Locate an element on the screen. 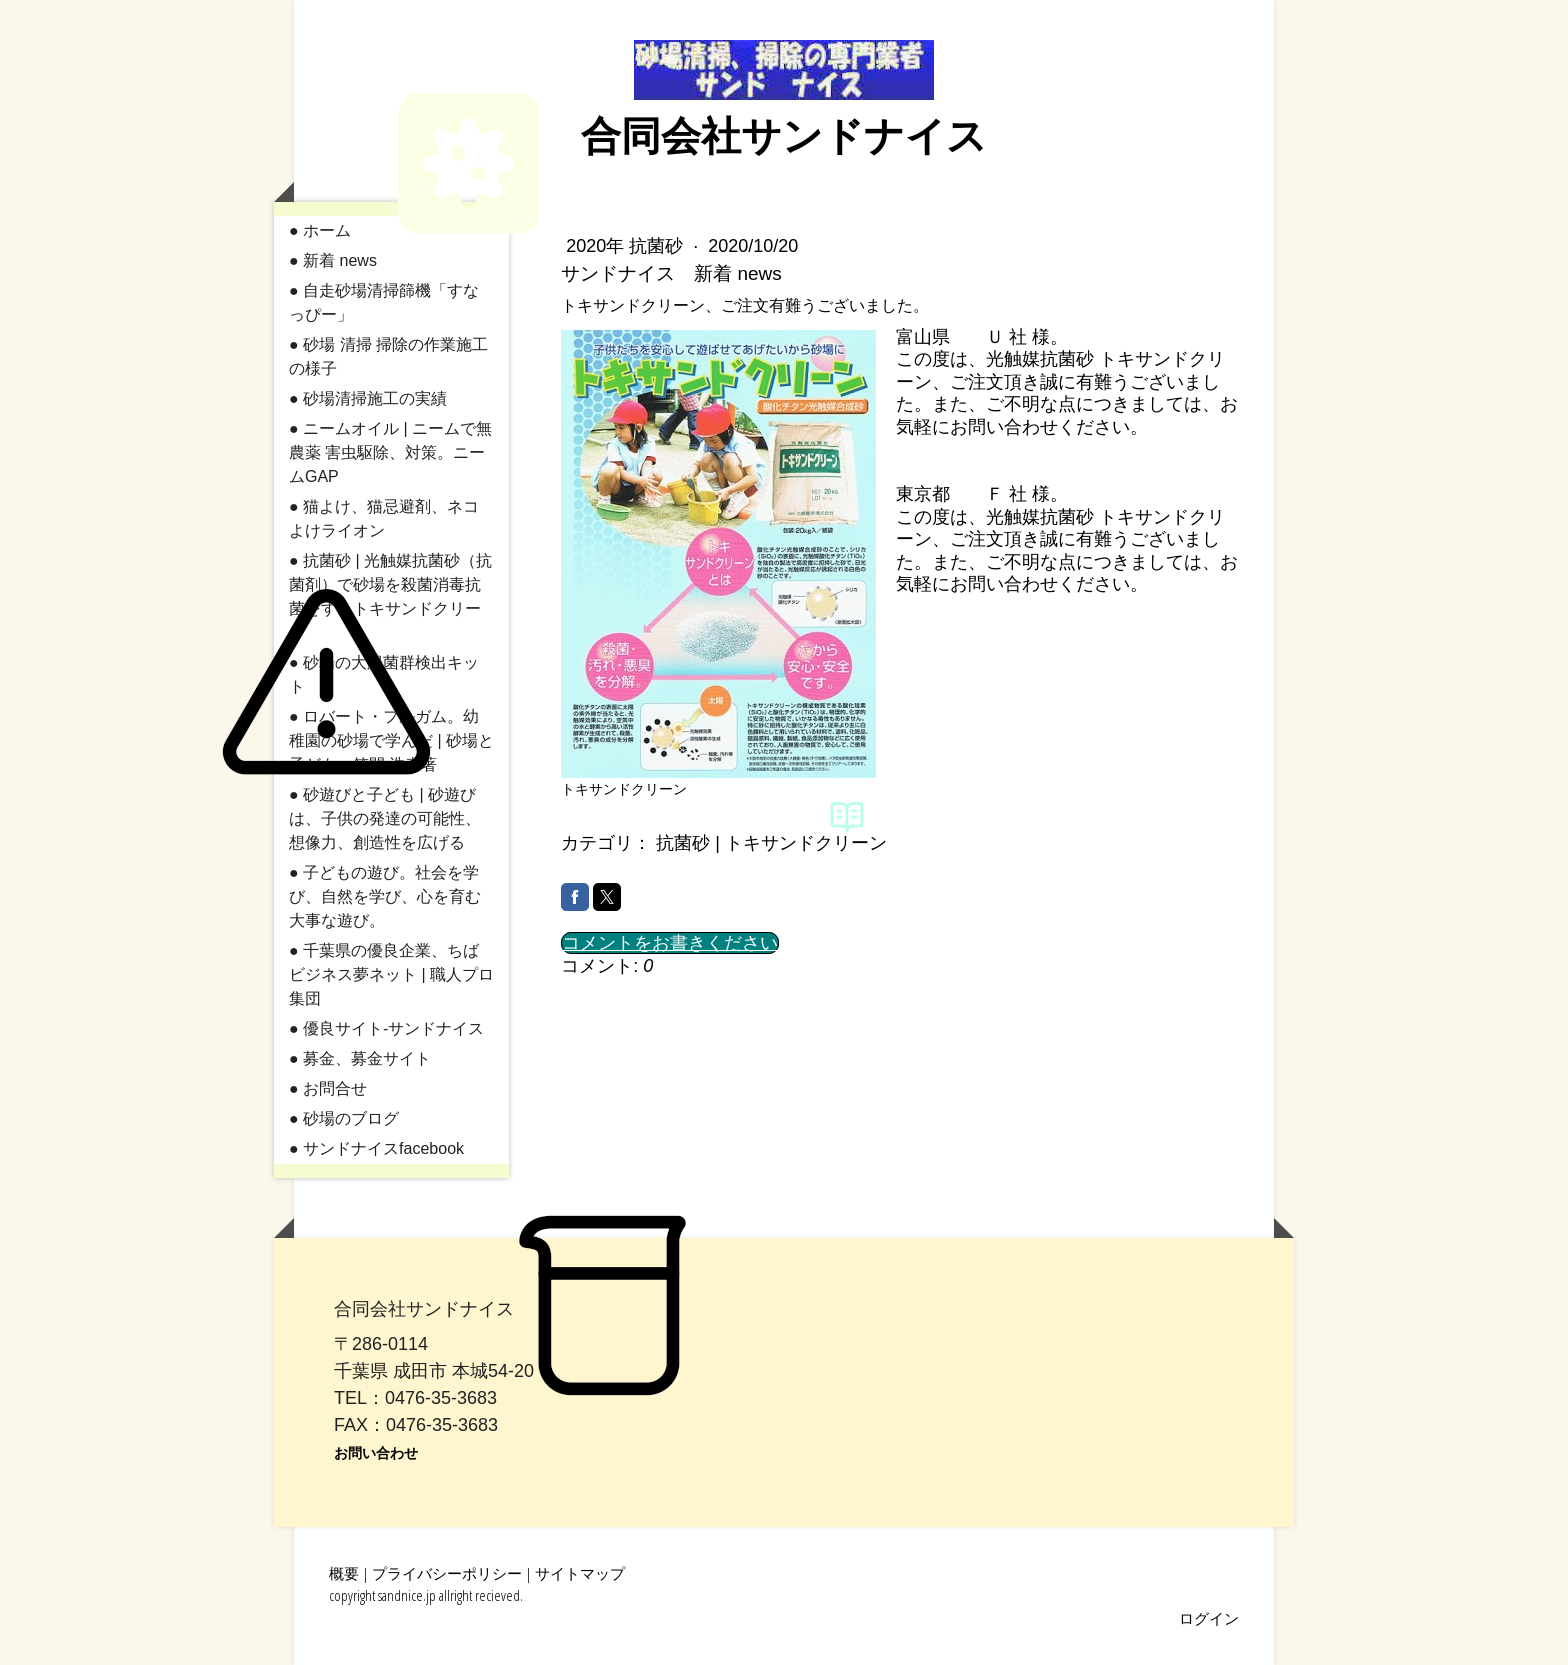 The height and width of the screenshot is (1665, 1568). indicates virus or malware detected is located at coordinates (468, 163).